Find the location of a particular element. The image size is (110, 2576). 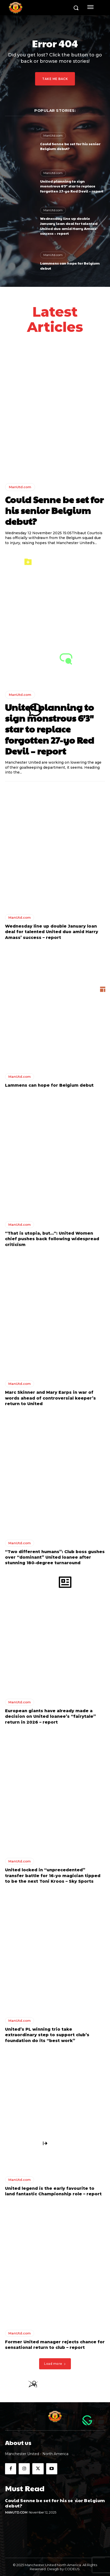

open the Indeed job search app is located at coordinates (73, 2503).